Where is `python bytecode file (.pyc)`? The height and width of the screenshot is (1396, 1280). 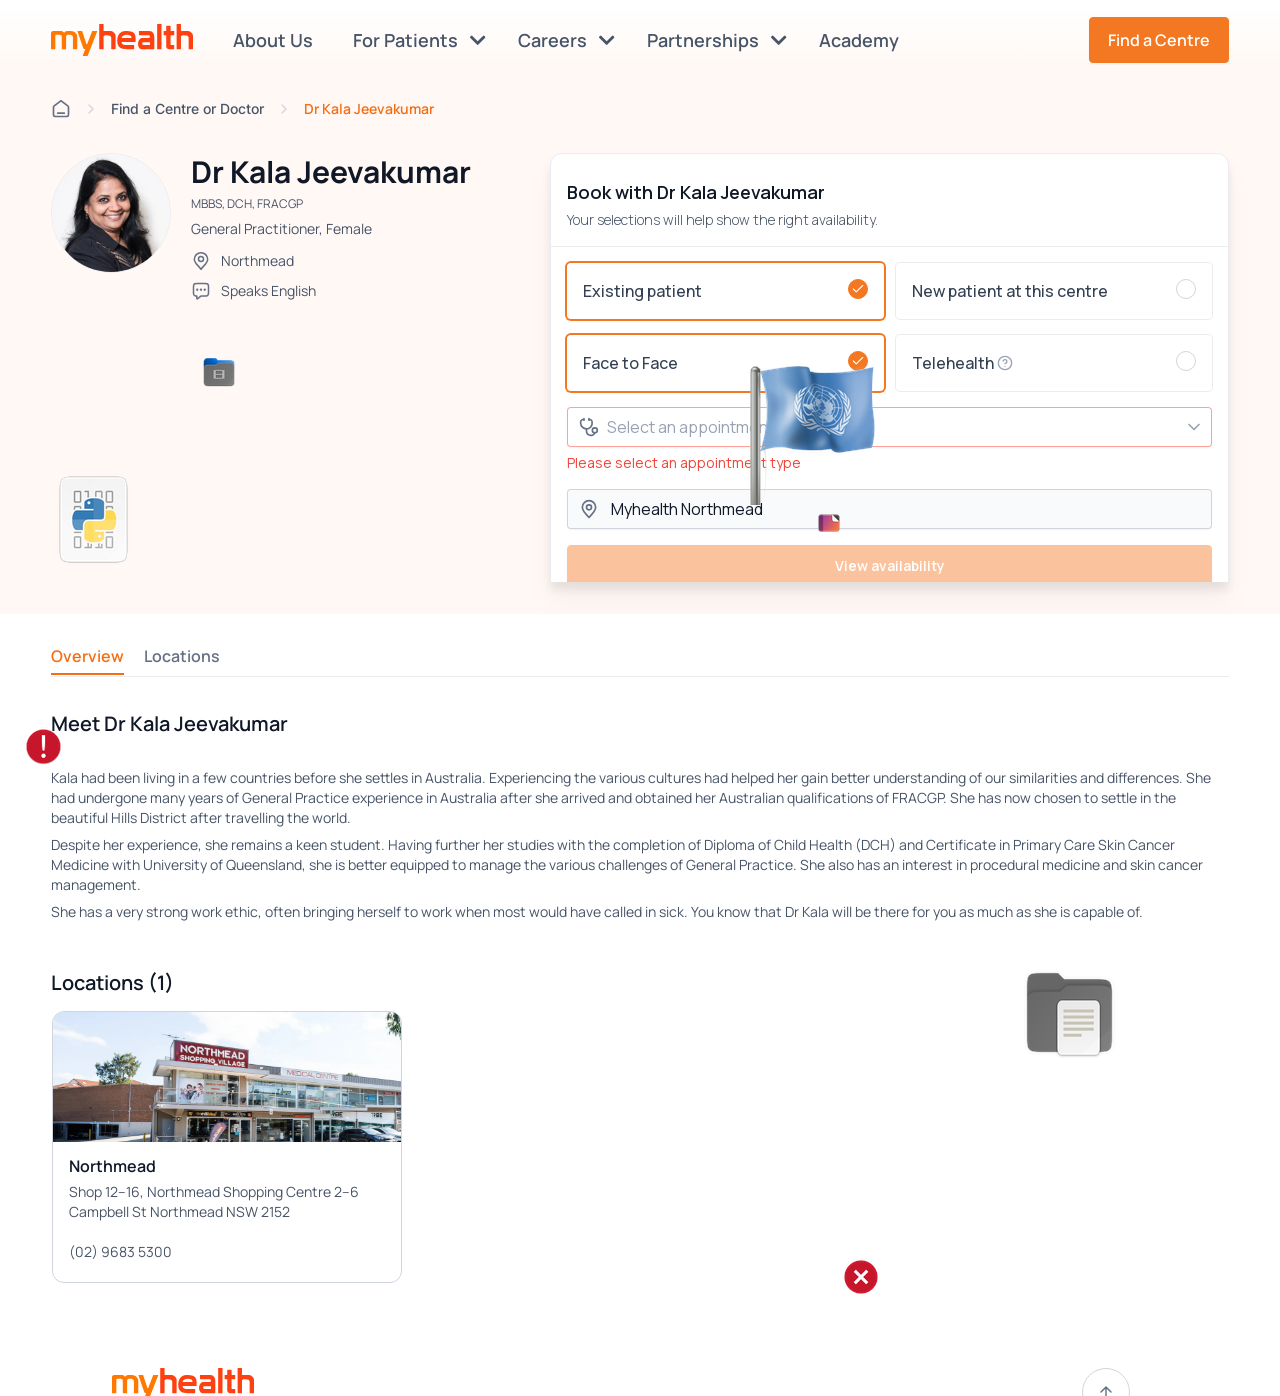
python bytecode file (.pyc) is located at coordinates (93, 519).